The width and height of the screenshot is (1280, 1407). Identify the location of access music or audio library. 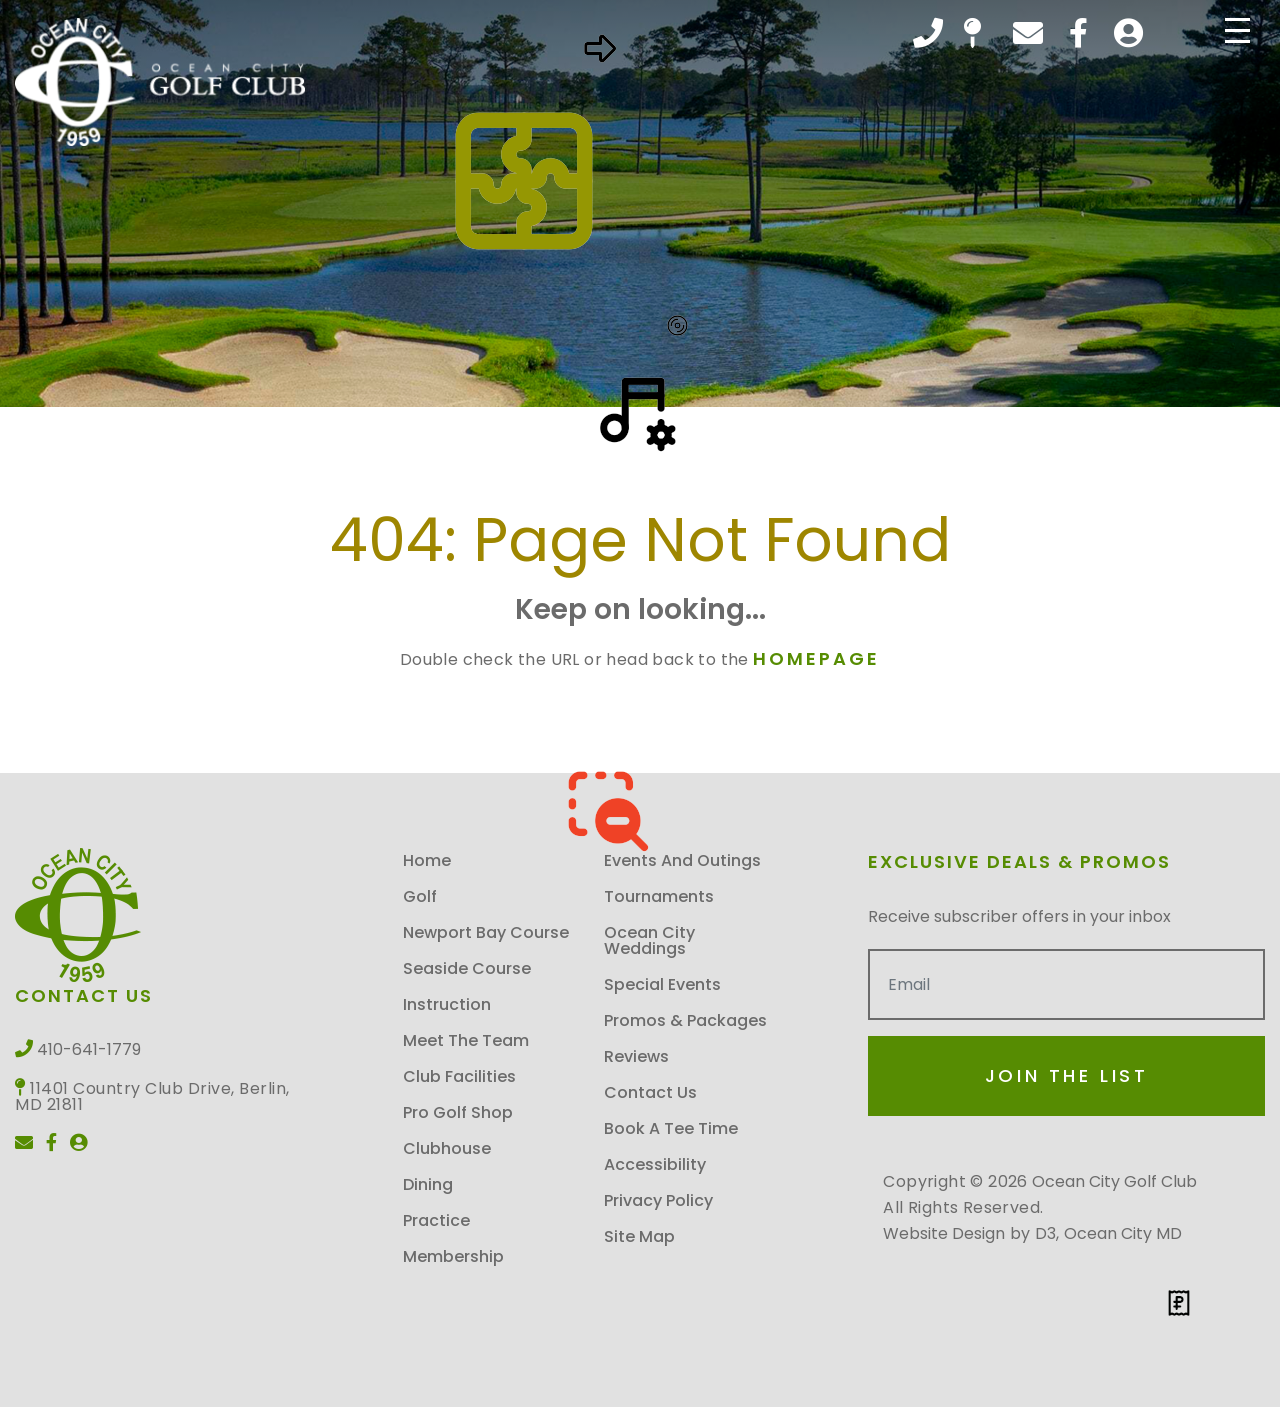
(677, 325).